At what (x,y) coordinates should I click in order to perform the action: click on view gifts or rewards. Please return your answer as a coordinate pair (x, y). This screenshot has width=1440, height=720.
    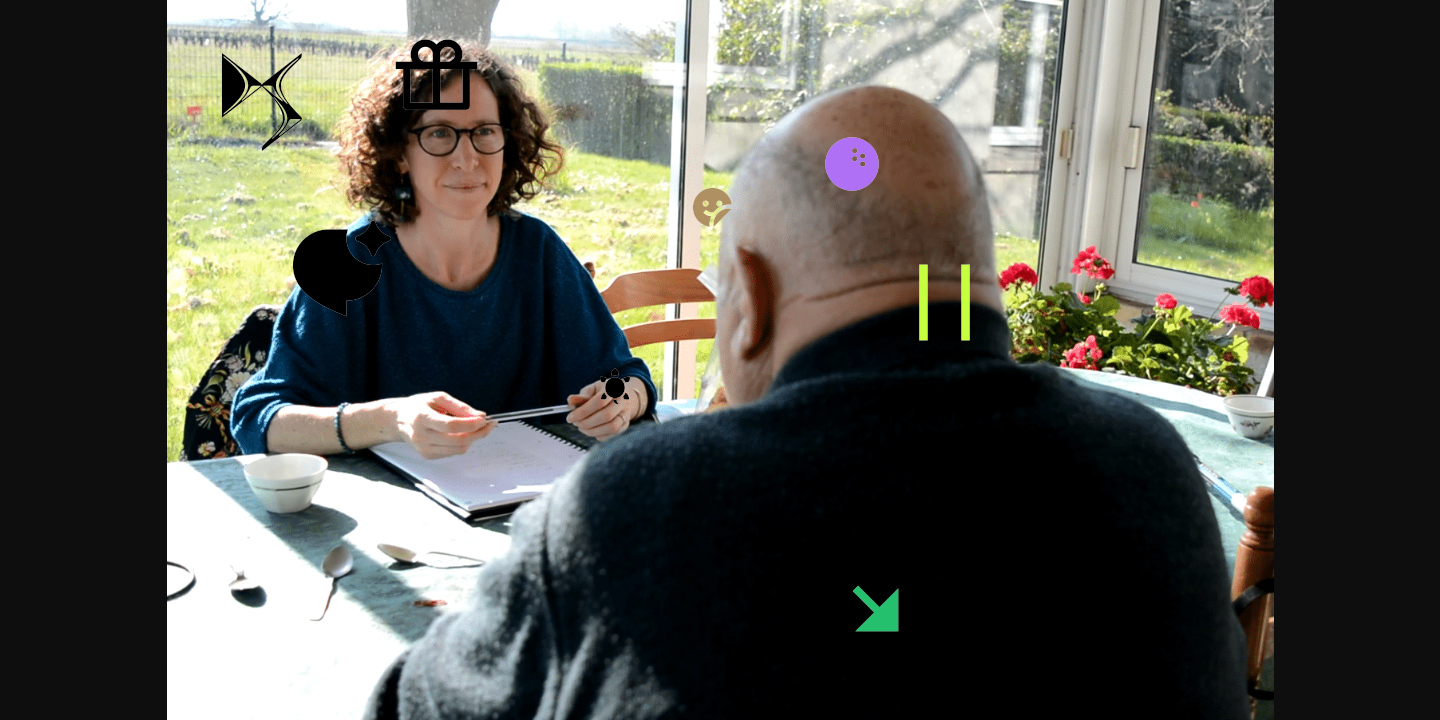
    Looking at the image, I should click on (436, 76).